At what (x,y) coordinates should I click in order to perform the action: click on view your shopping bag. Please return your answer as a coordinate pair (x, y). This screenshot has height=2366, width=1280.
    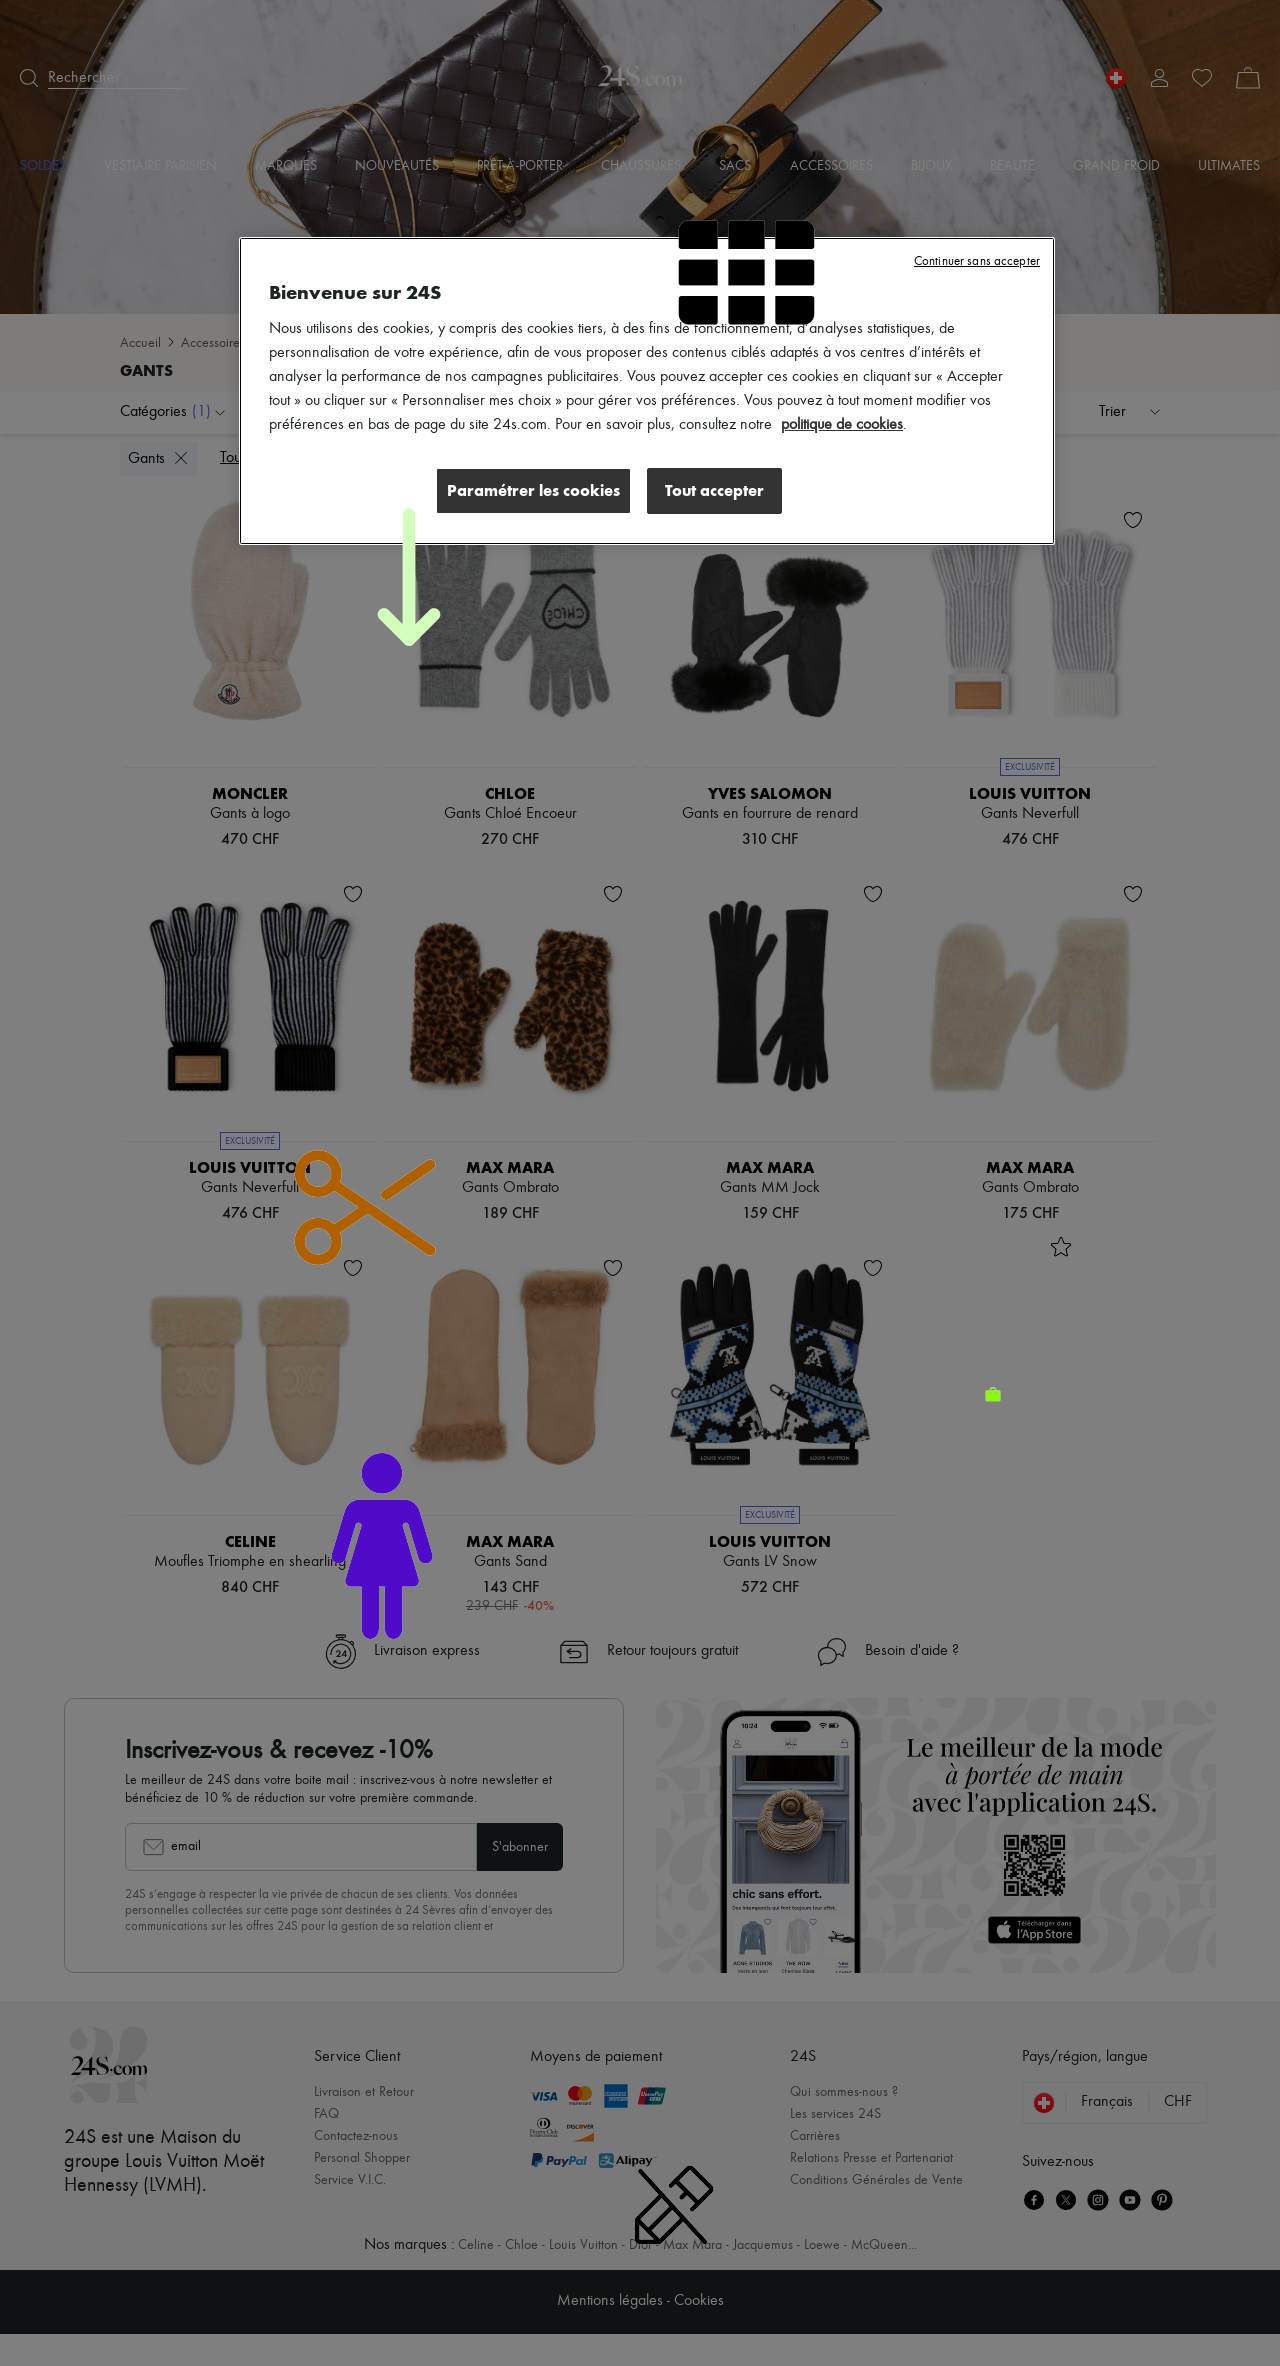
    Looking at the image, I should click on (993, 1395).